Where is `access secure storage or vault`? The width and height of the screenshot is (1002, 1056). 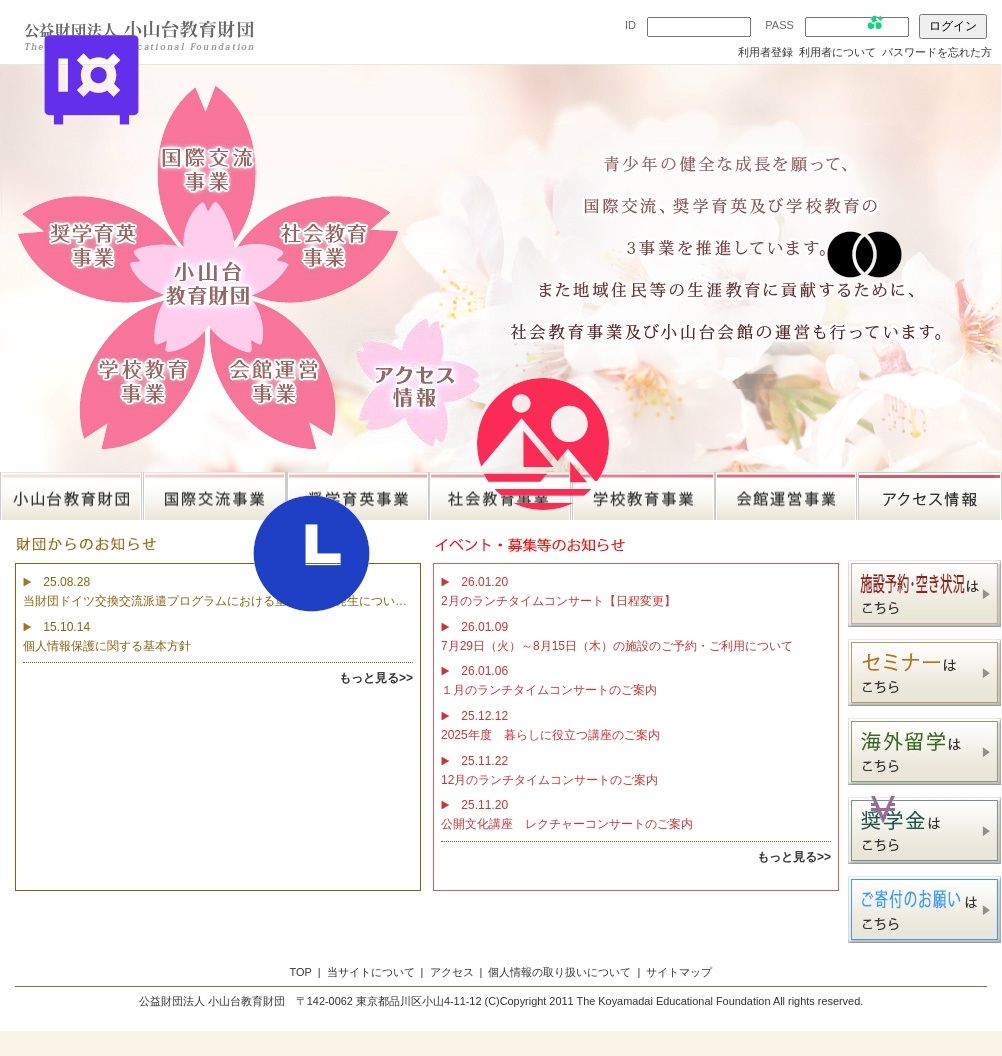
access secure storage or vault is located at coordinates (91, 77).